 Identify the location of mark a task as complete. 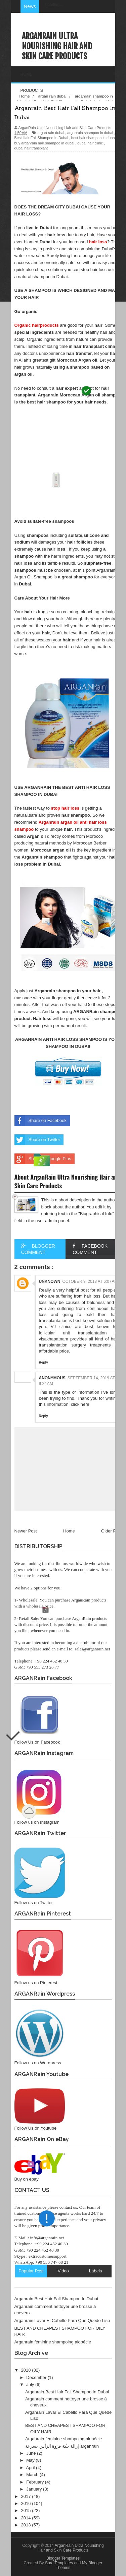
(13, 1736).